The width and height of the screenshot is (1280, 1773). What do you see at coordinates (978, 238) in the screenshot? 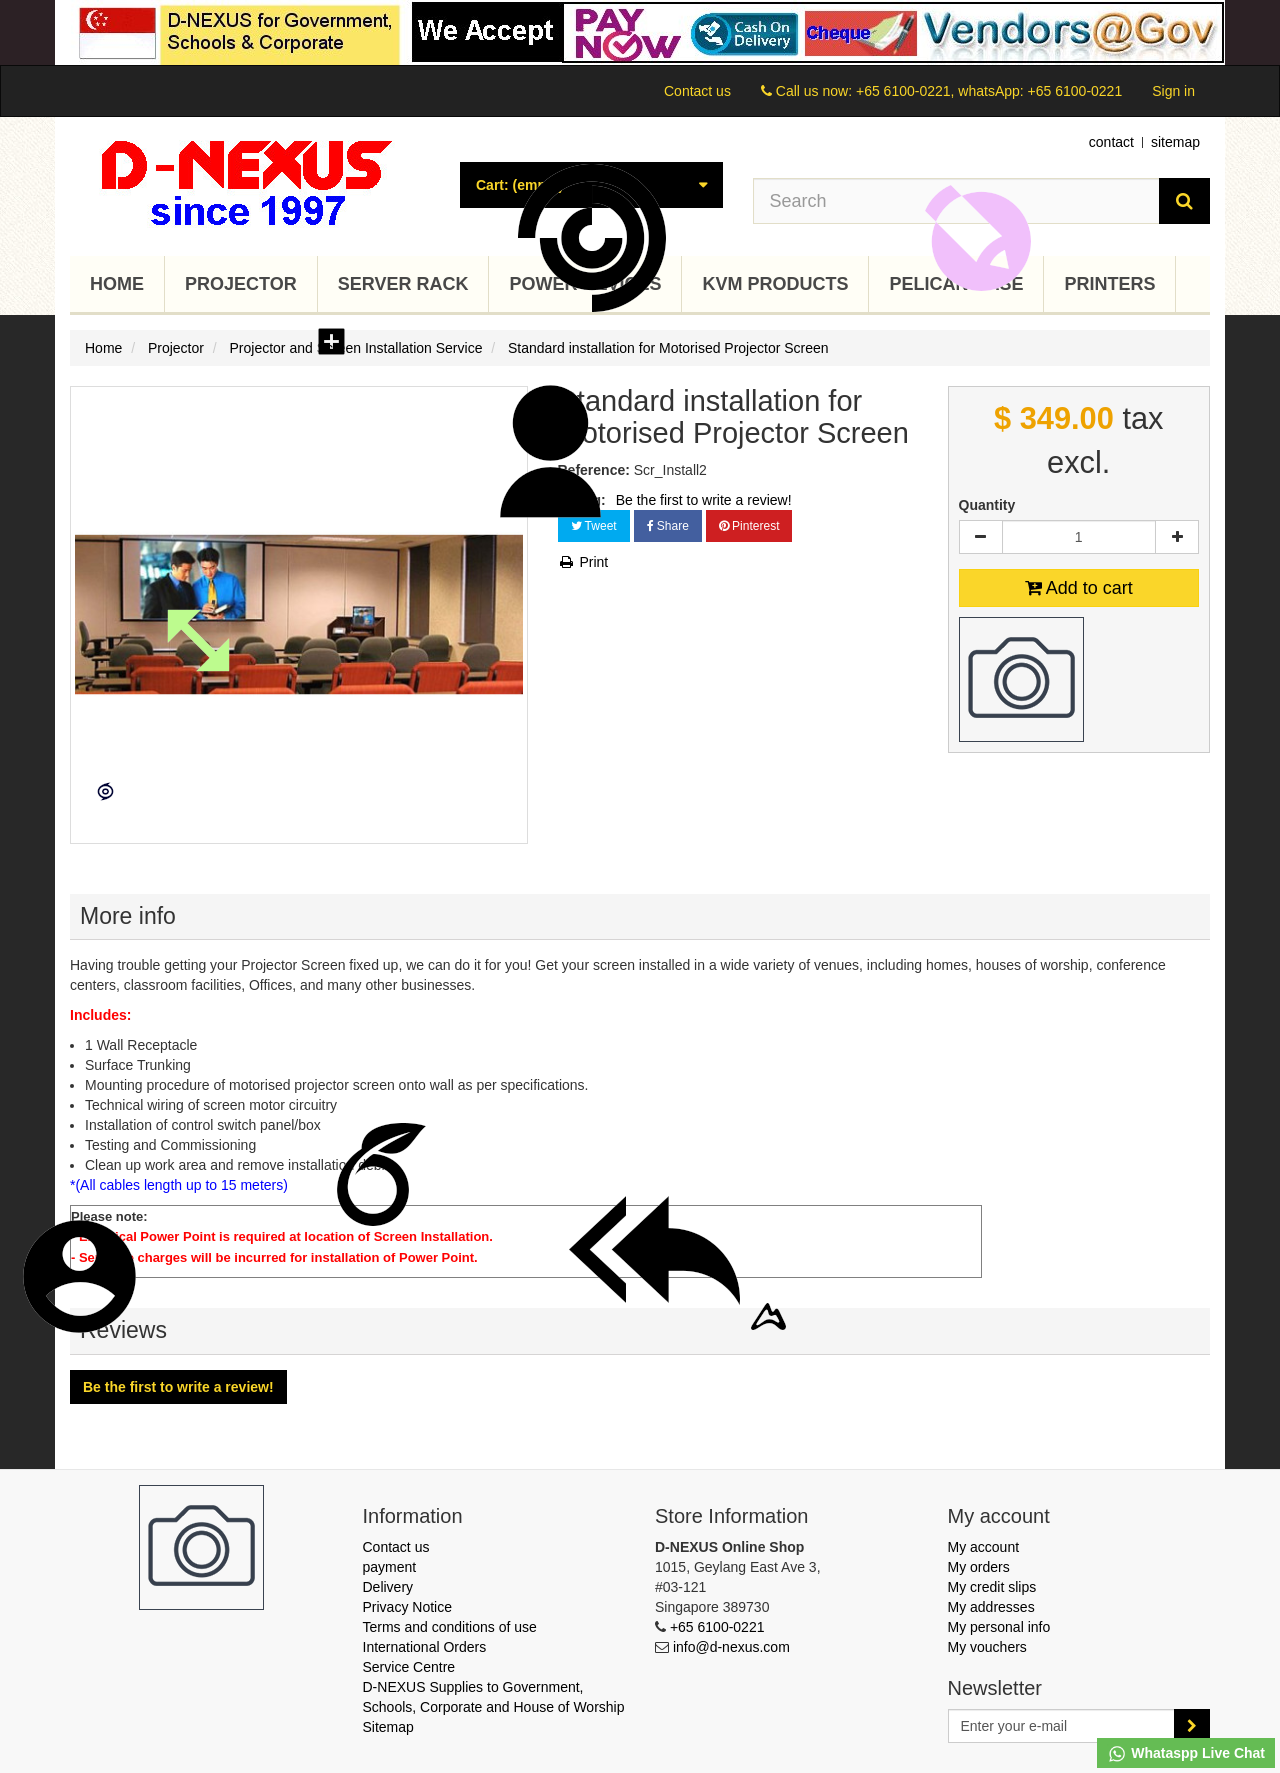
I see `open LiveJournal app` at bounding box center [978, 238].